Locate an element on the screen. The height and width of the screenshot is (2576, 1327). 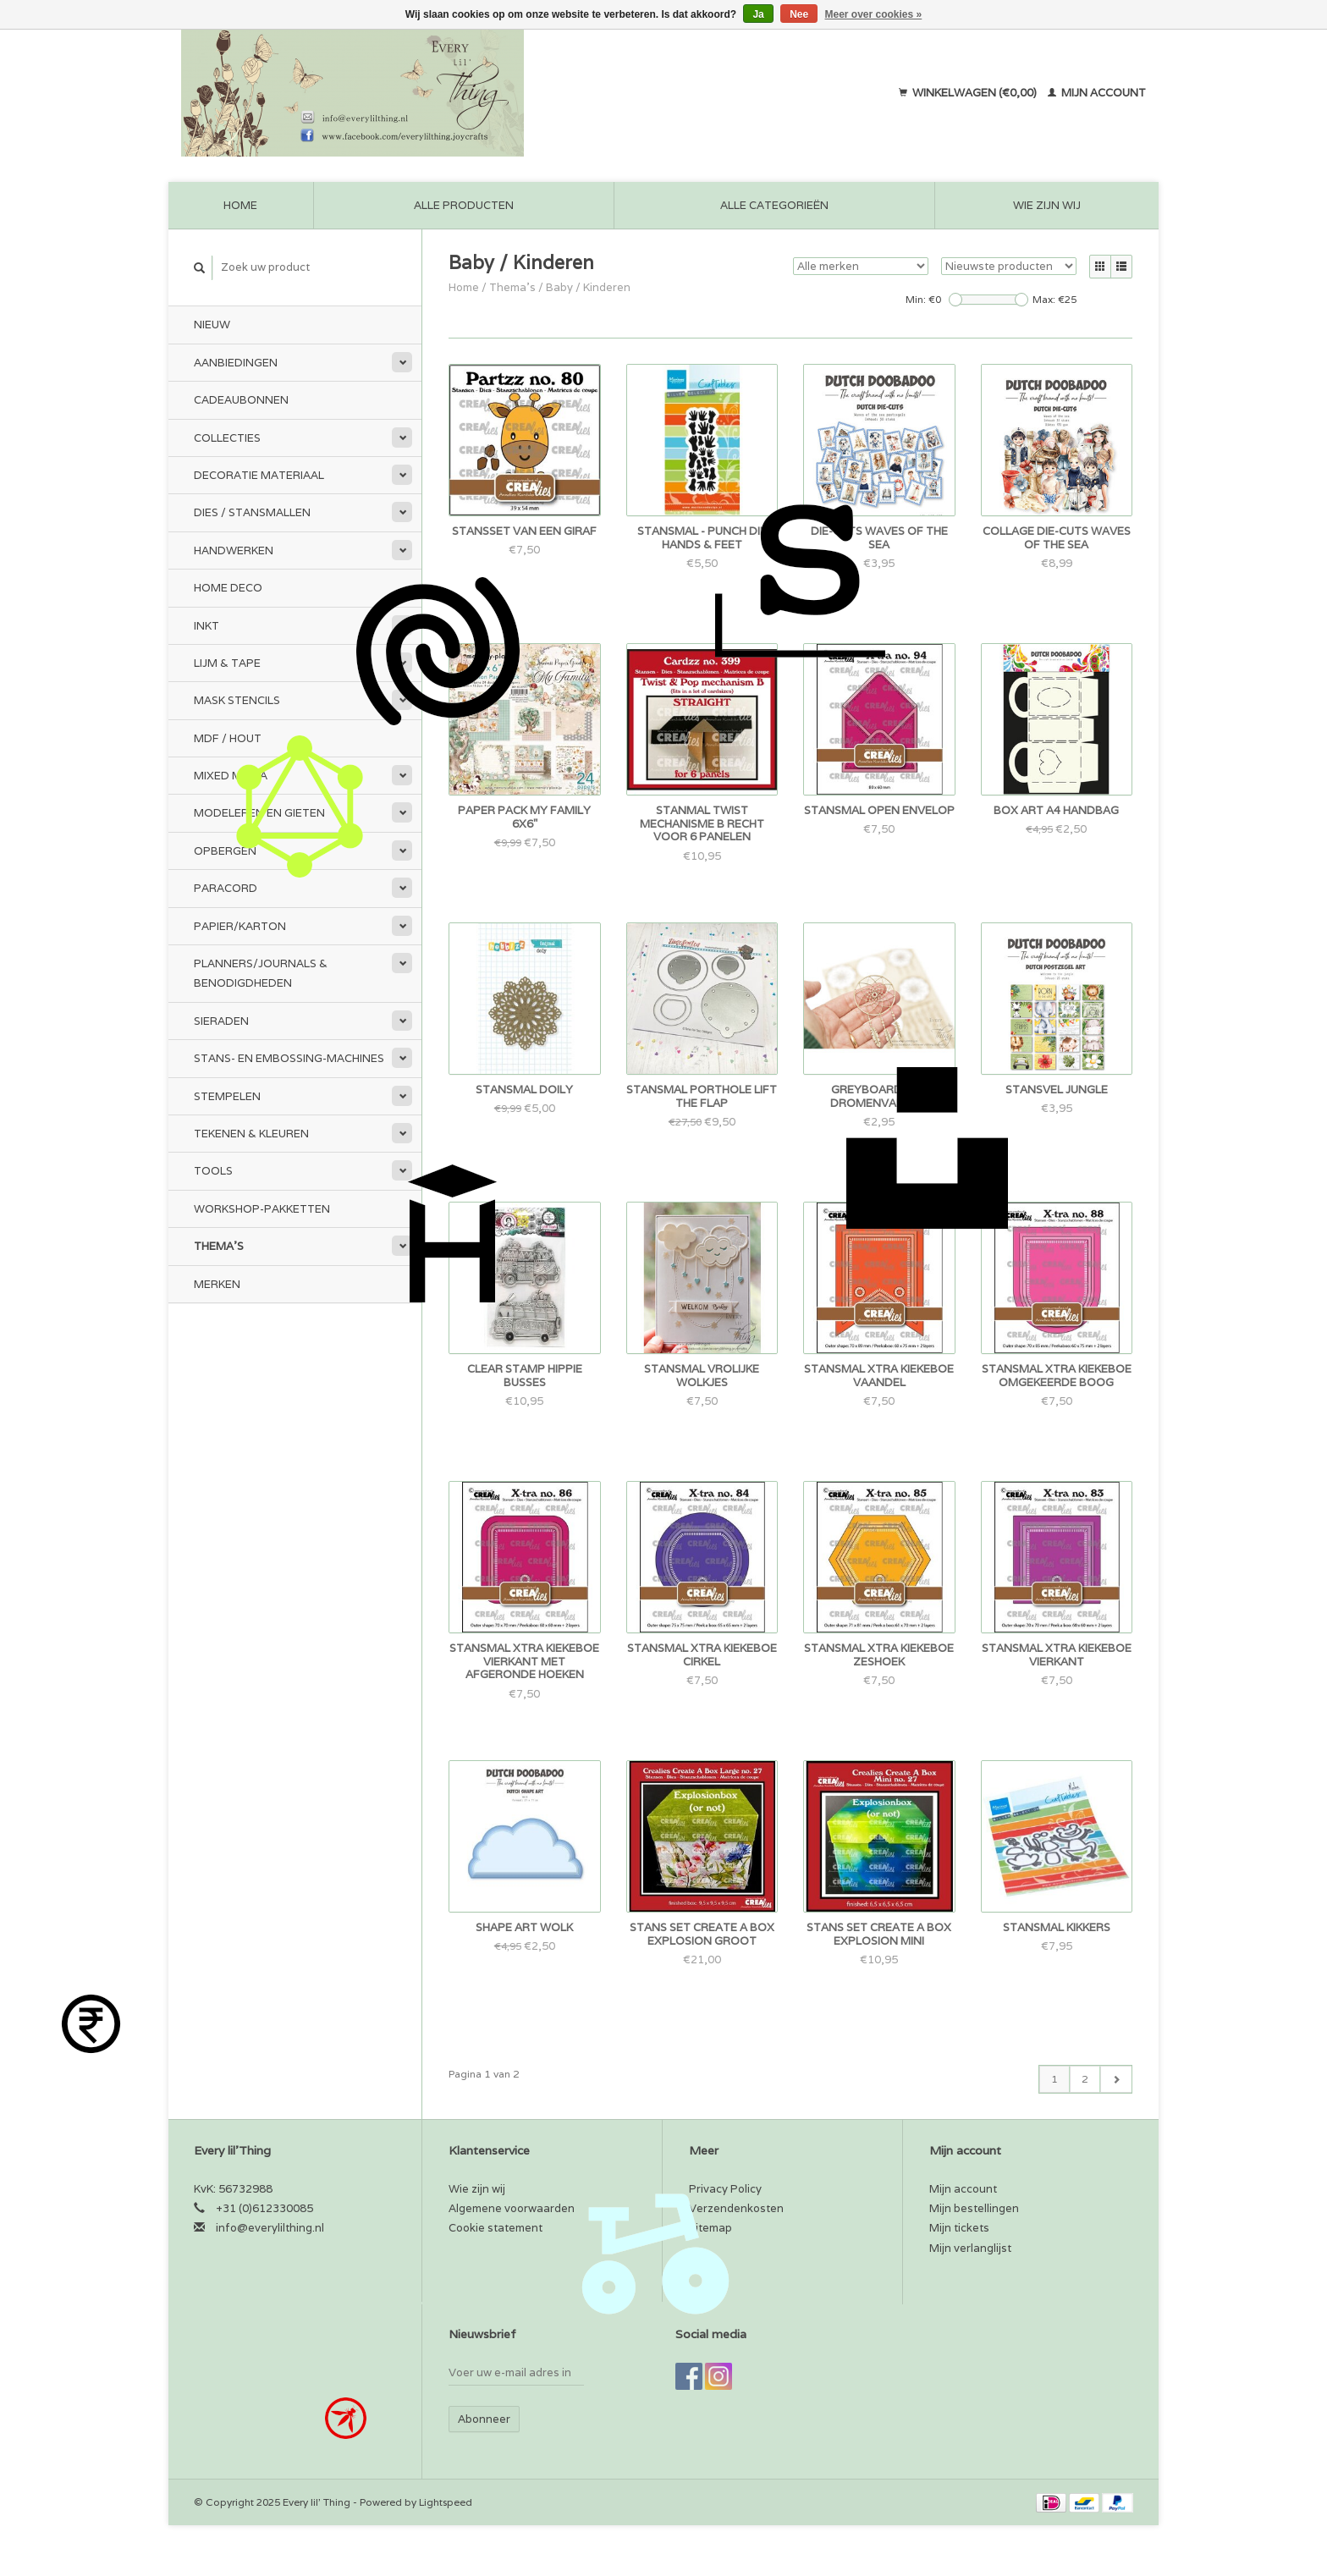
visit the Hexlet learning platform is located at coordinates (452, 1233).